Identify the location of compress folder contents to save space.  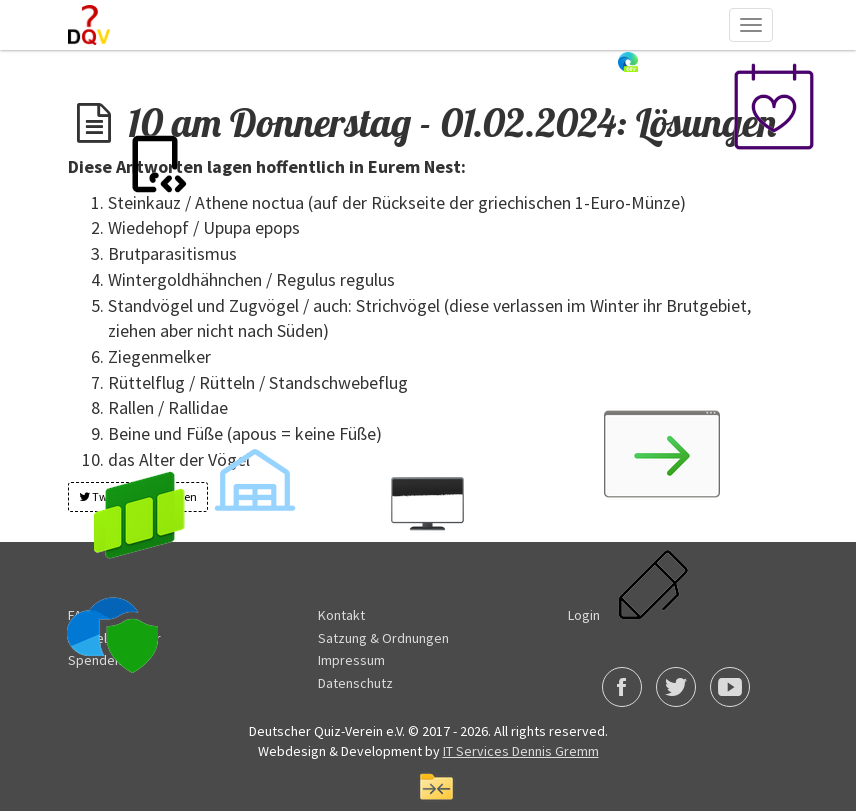
(436, 787).